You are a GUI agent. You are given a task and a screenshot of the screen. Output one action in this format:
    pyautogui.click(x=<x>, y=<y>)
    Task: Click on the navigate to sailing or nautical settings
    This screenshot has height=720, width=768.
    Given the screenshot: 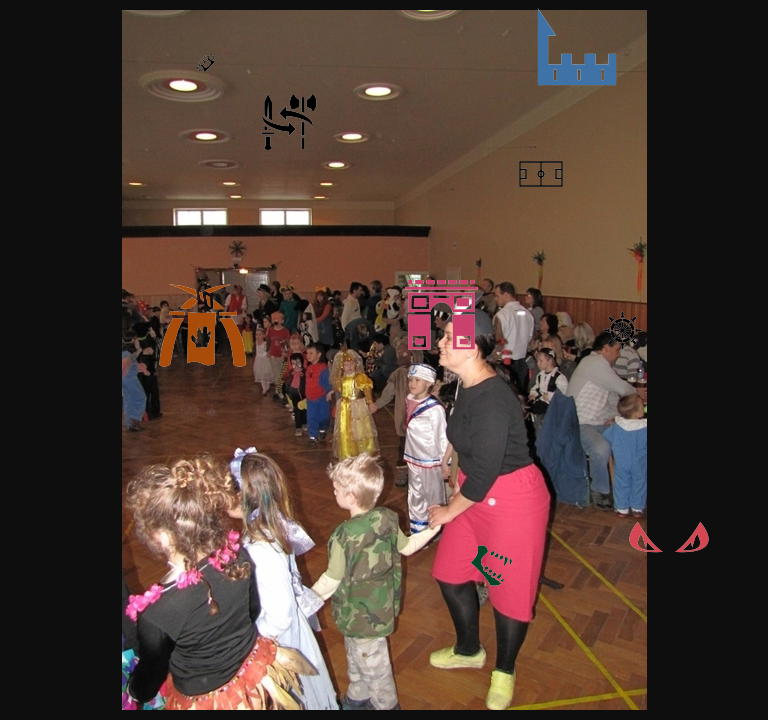 What is the action you would take?
    pyautogui.click(x=622, y=330)
    